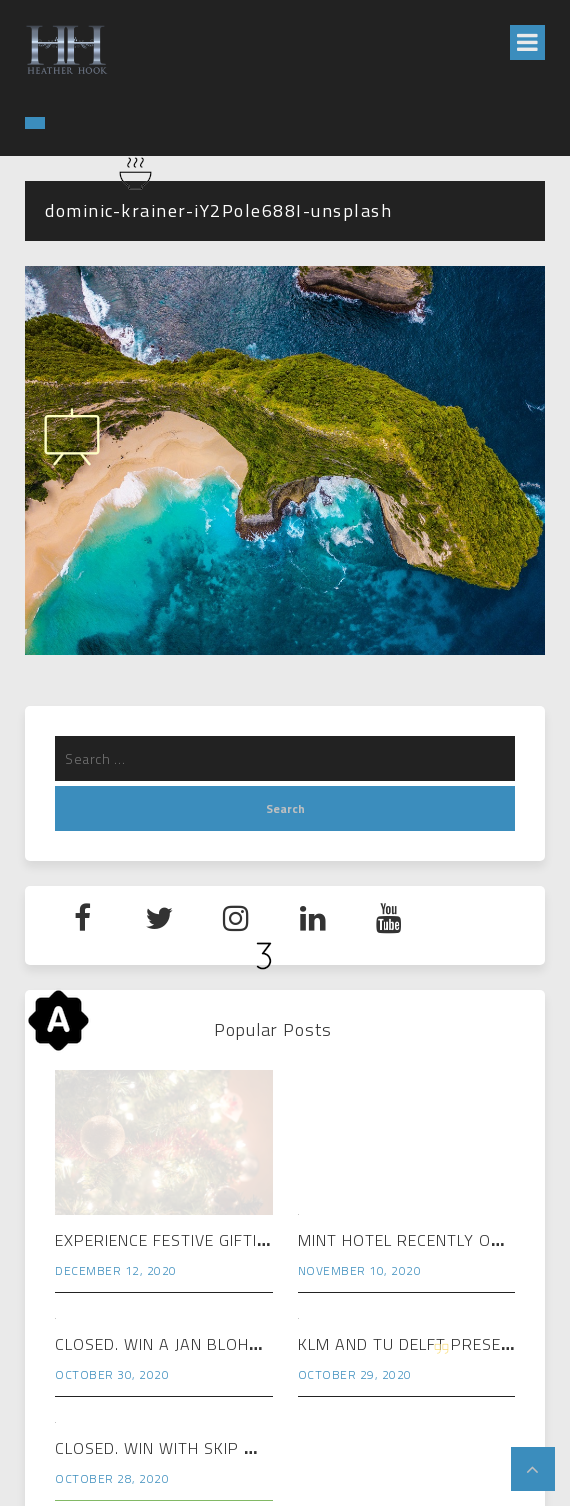 The height and width of the screenshot is (1506, 570). What do you see at coordinates (135, 173) in the screenshot?
I see `view hot food or soup options` at bounding box center [135, 173].